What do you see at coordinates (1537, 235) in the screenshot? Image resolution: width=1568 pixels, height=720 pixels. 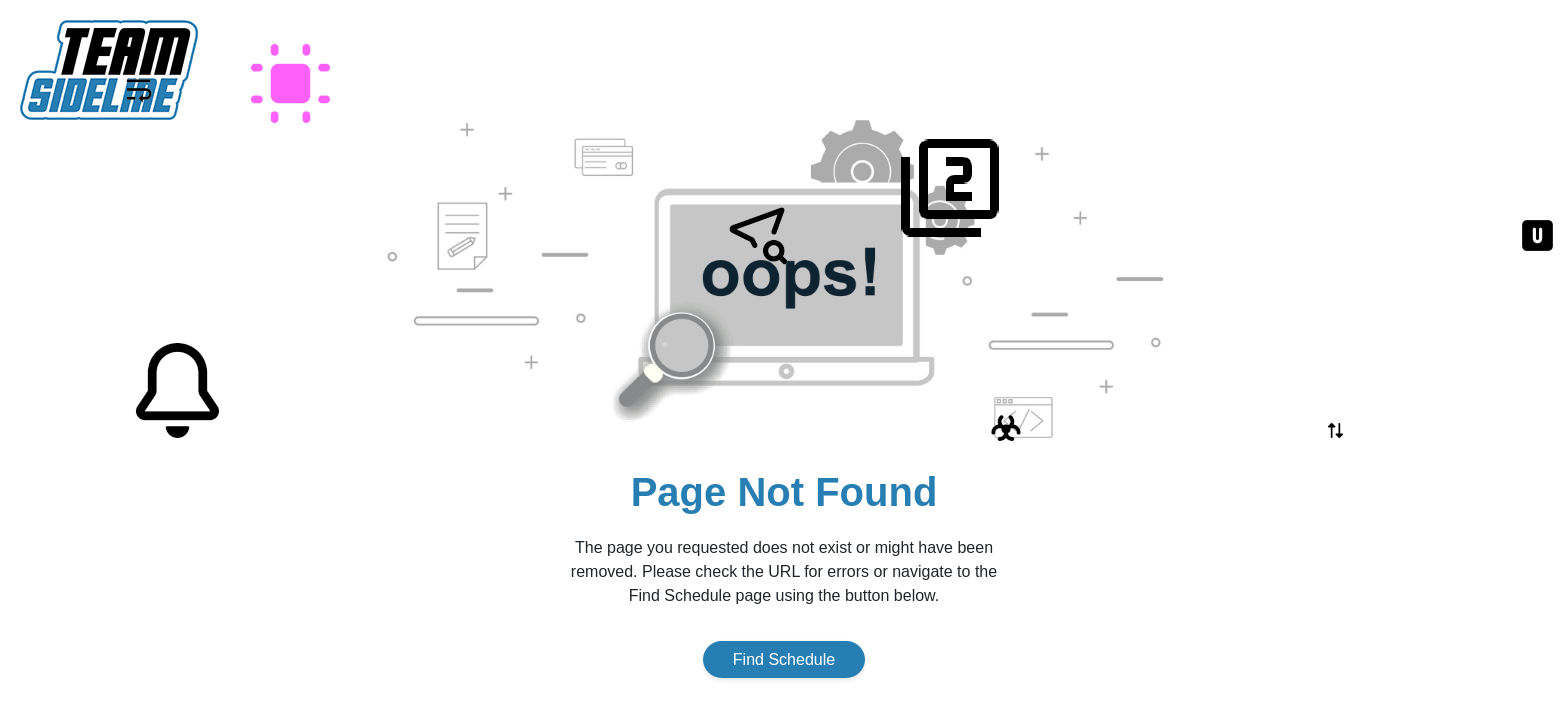 I see `indicates an item or option starting with the letter U` at bounding box center [1537, 235].